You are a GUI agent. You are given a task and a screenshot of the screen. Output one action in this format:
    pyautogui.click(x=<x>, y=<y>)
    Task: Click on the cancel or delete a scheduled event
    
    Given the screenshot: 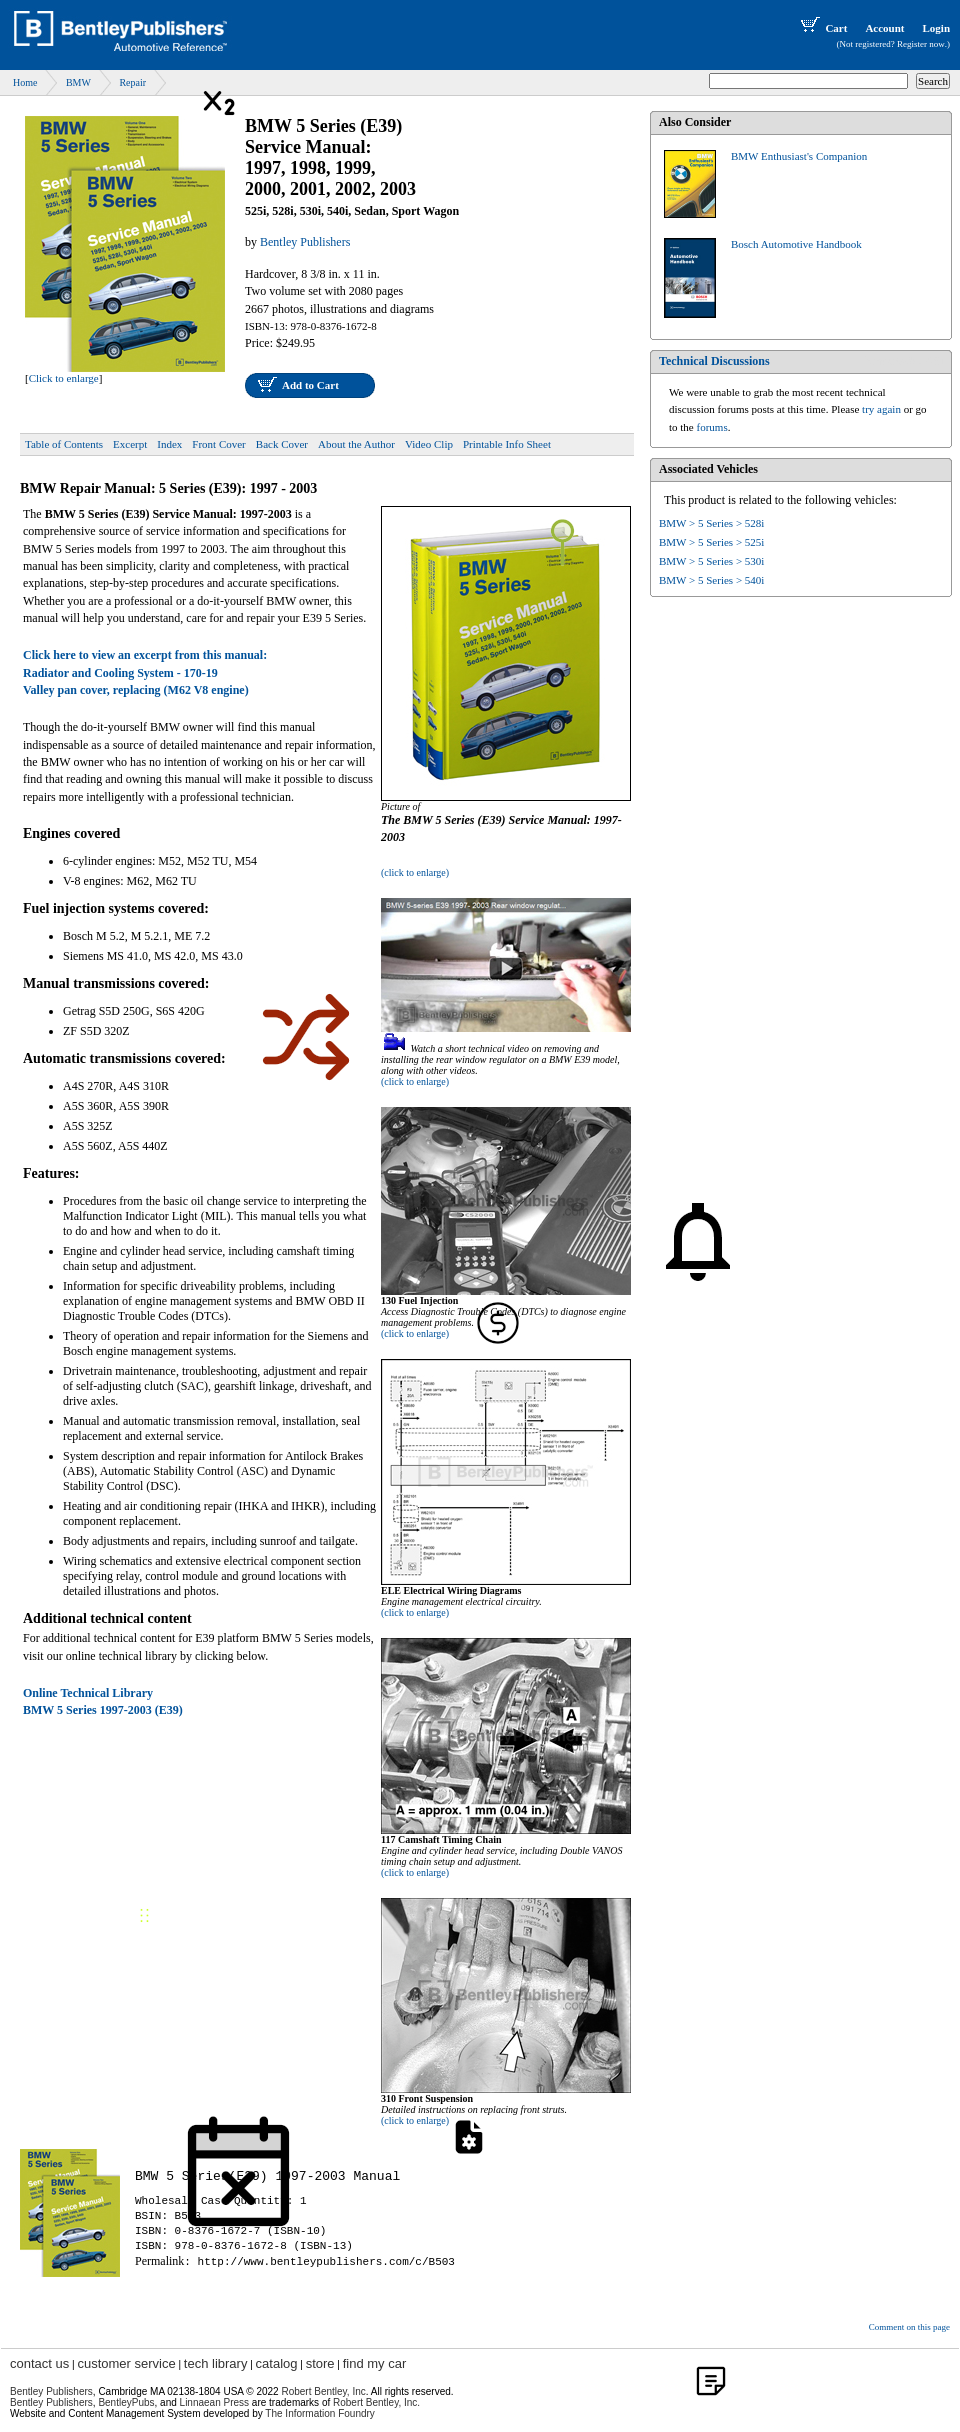 What is the action you would take?
    pyautogui.click(x=238, y=2175)
    